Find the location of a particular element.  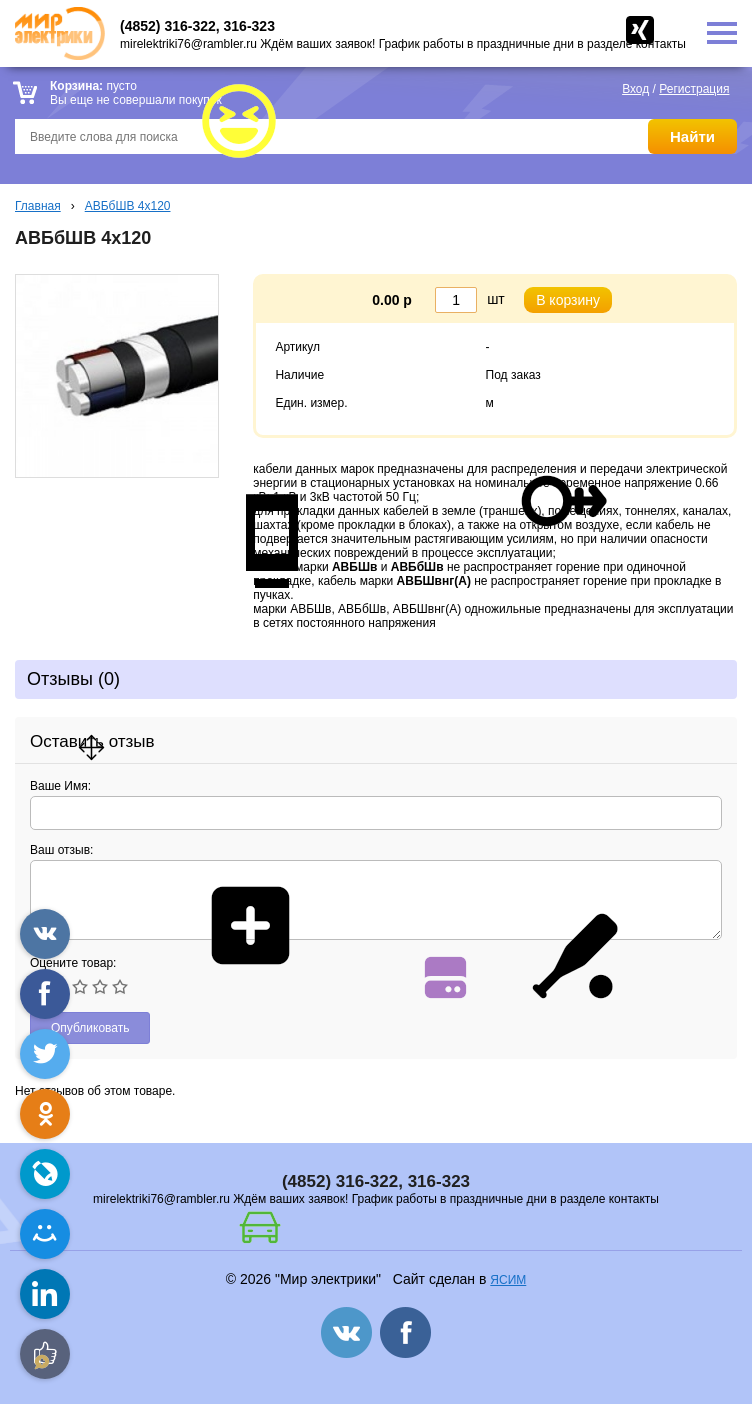

open xing profile or app is located at coordinates (640, 30).